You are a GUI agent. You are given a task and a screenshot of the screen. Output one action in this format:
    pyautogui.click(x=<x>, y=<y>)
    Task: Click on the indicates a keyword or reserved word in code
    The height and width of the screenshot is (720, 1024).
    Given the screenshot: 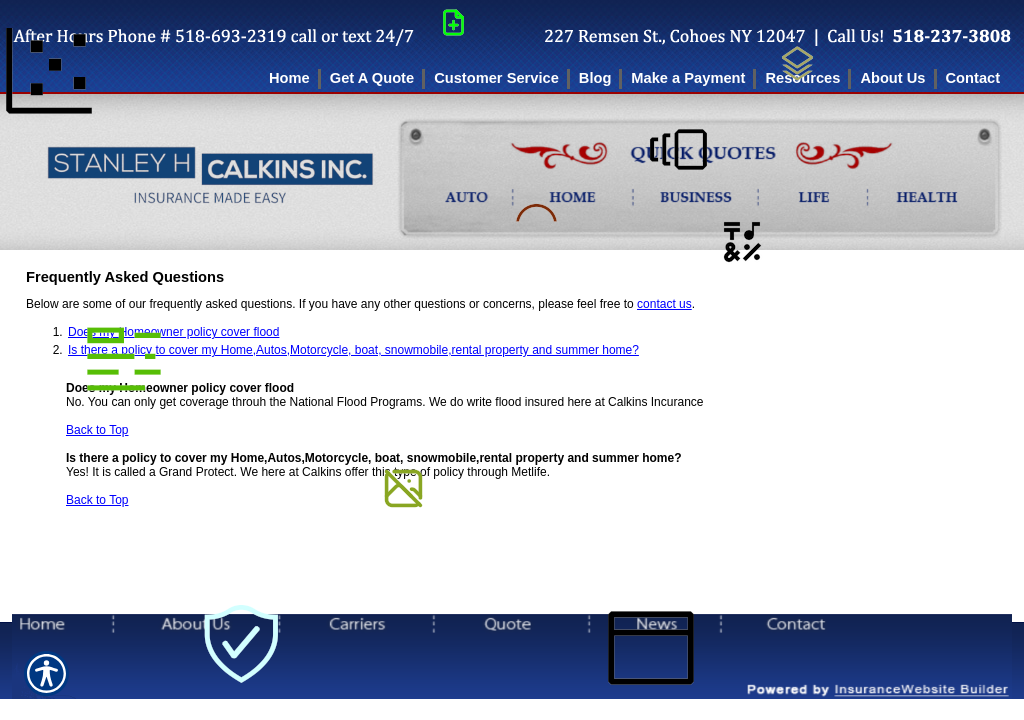 What is the action you would take?
    pyautogui.click(x=124, y=359)
    